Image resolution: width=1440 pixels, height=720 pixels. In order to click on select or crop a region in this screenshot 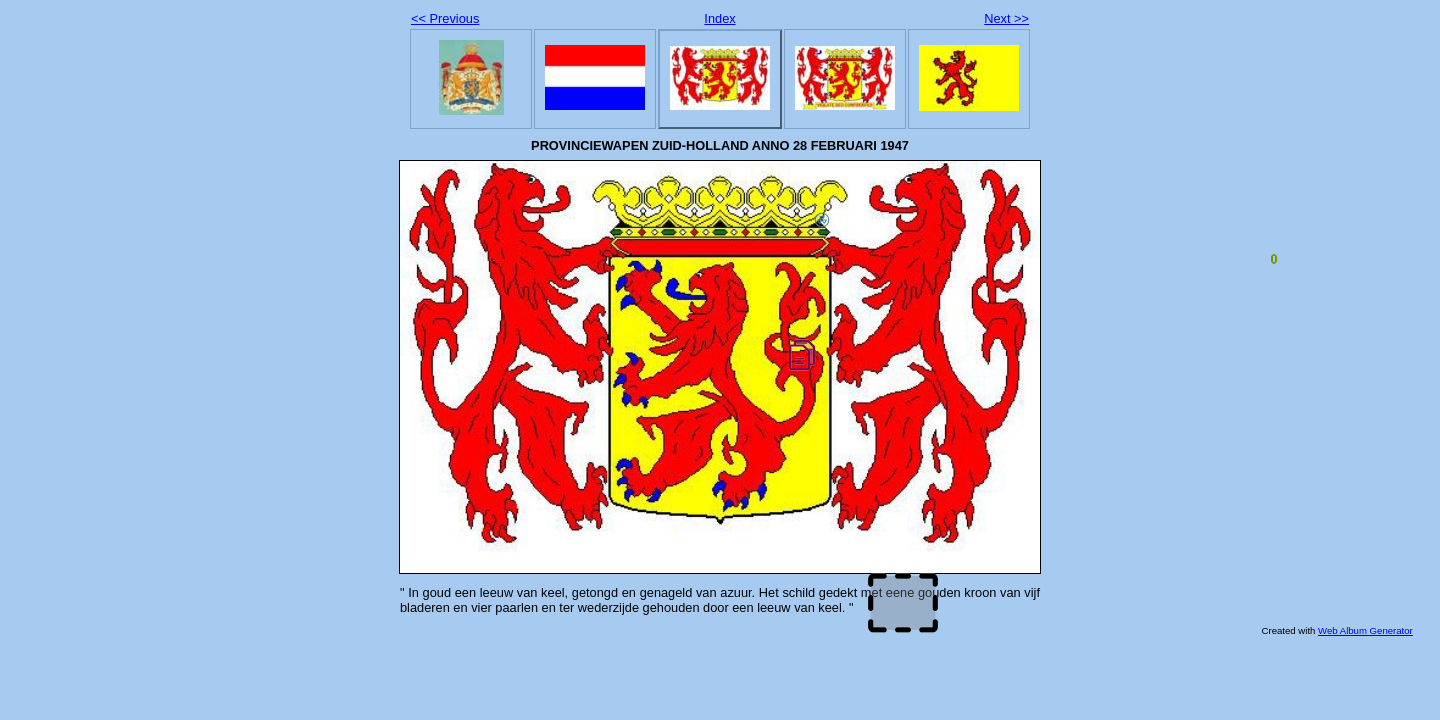, I will do `click(903, 603)`.